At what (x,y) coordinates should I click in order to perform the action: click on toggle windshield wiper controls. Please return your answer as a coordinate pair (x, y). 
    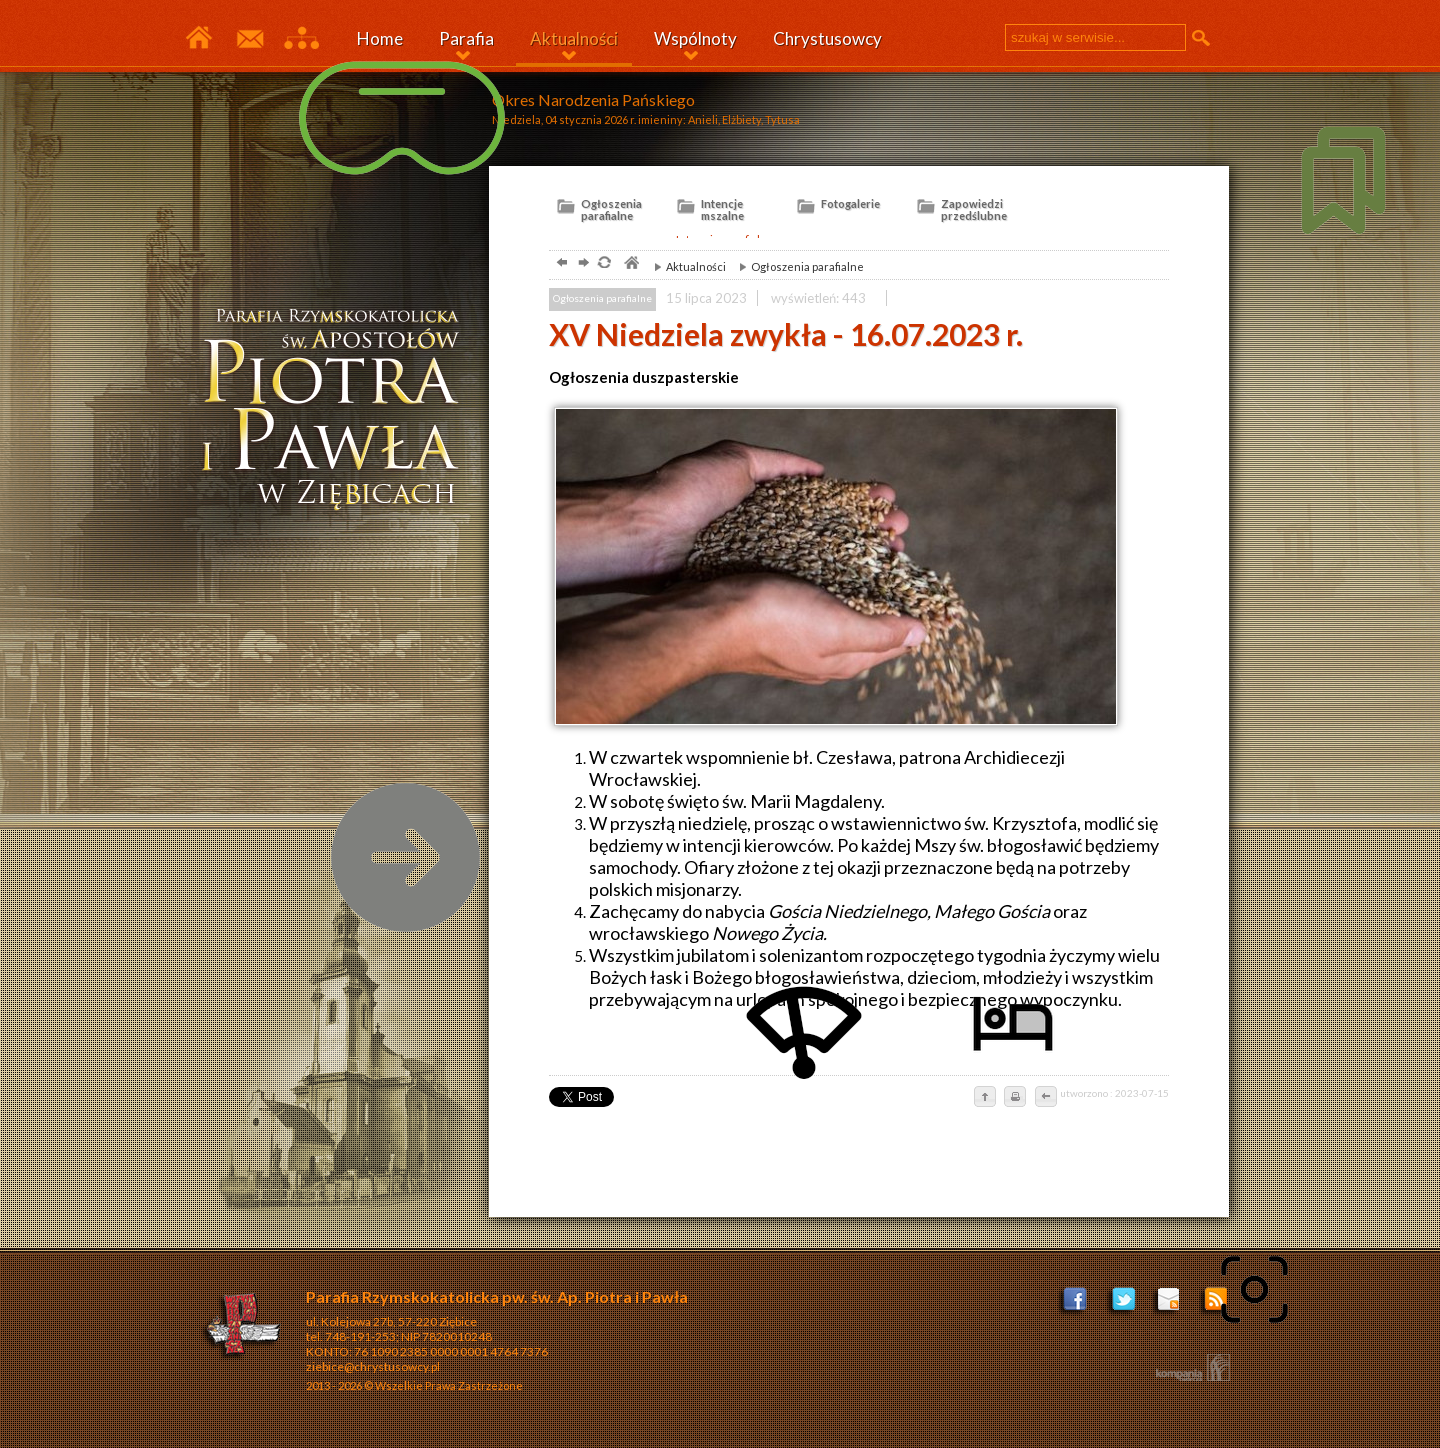
    Looking at the image, I should click on (804, 1033).